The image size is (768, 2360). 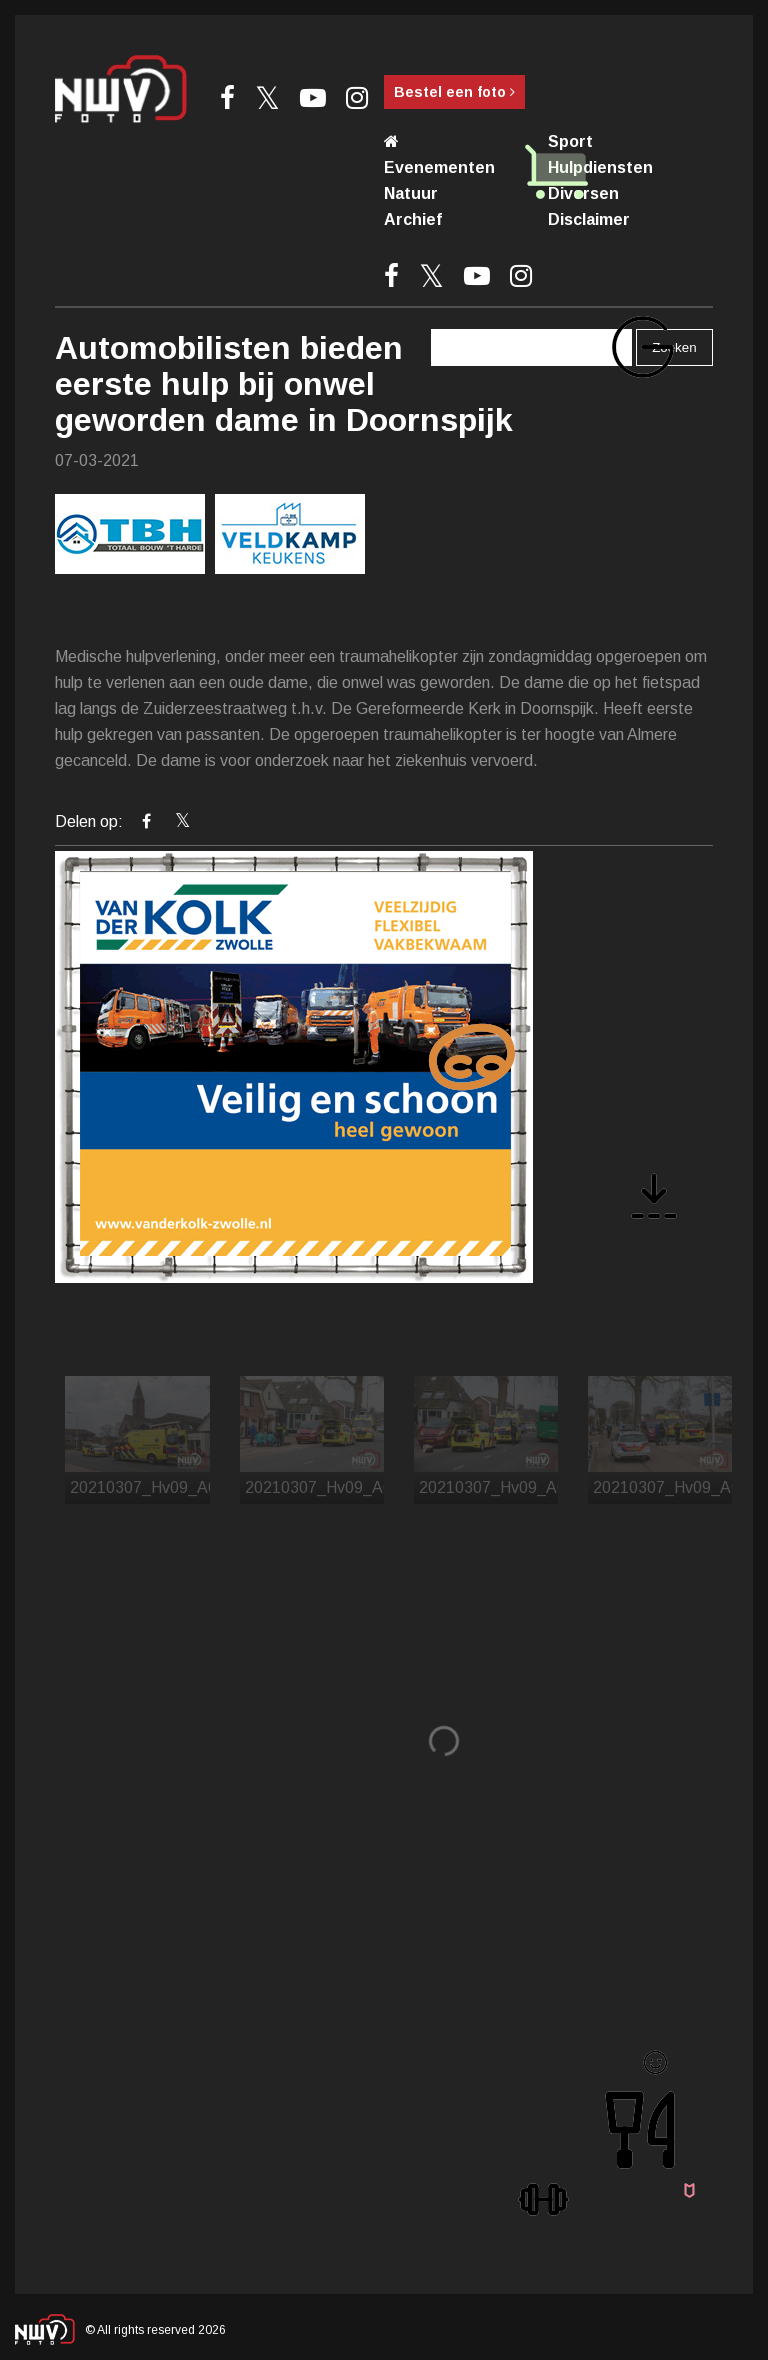 I want to click on view your shopping cart, so click(x=555, y=168).